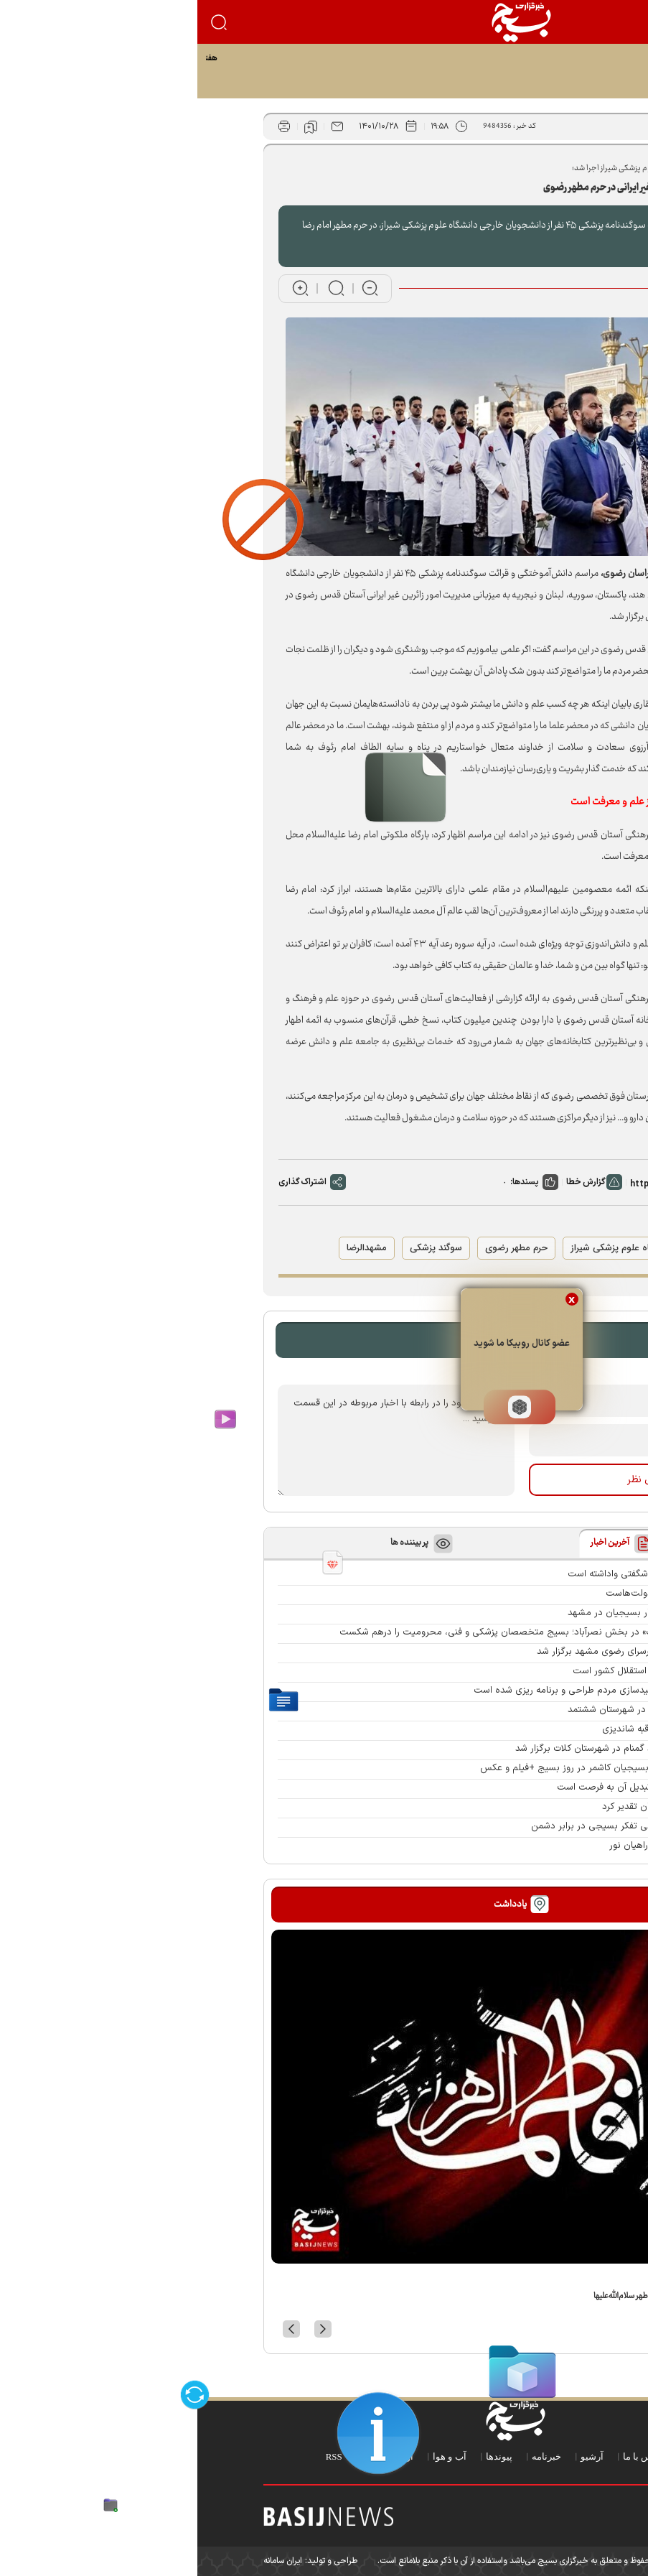  I want to click on open multimedia or media player app, so click(225, 1419).